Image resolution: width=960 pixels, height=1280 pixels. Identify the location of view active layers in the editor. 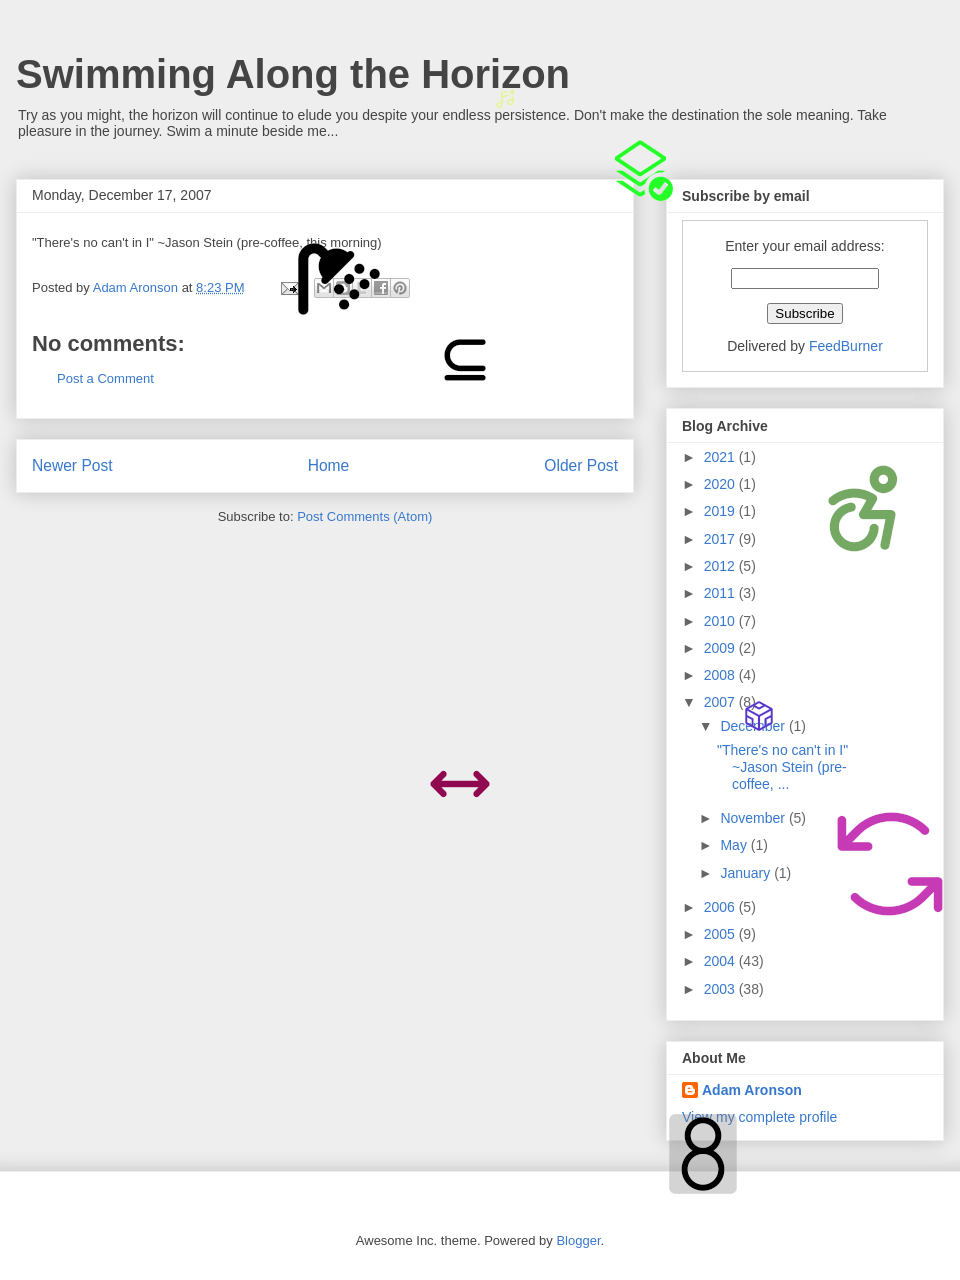
(640, 168).